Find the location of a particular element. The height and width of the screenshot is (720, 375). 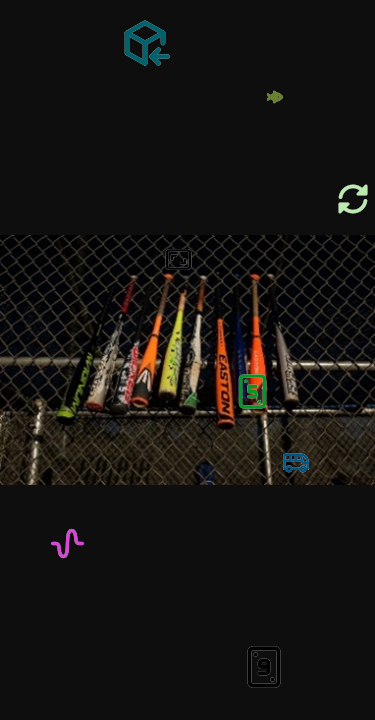

import a package or module is located at coordinates (145, 43).